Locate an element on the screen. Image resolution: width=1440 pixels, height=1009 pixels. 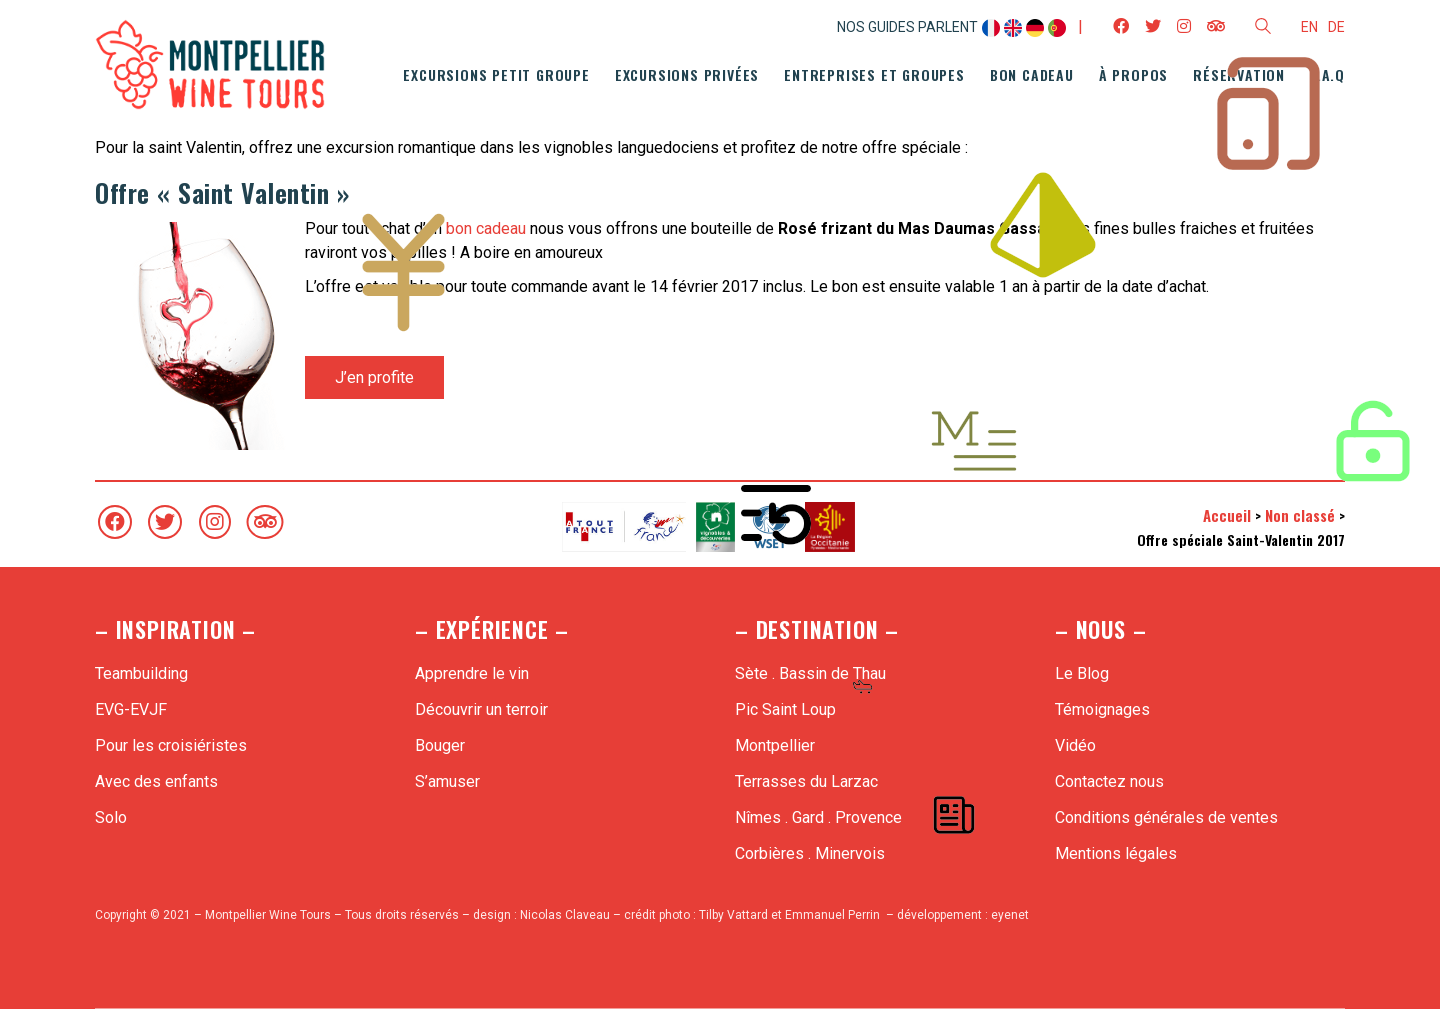
switch between tablet and mobile view is located at coordinates (1268, 113).